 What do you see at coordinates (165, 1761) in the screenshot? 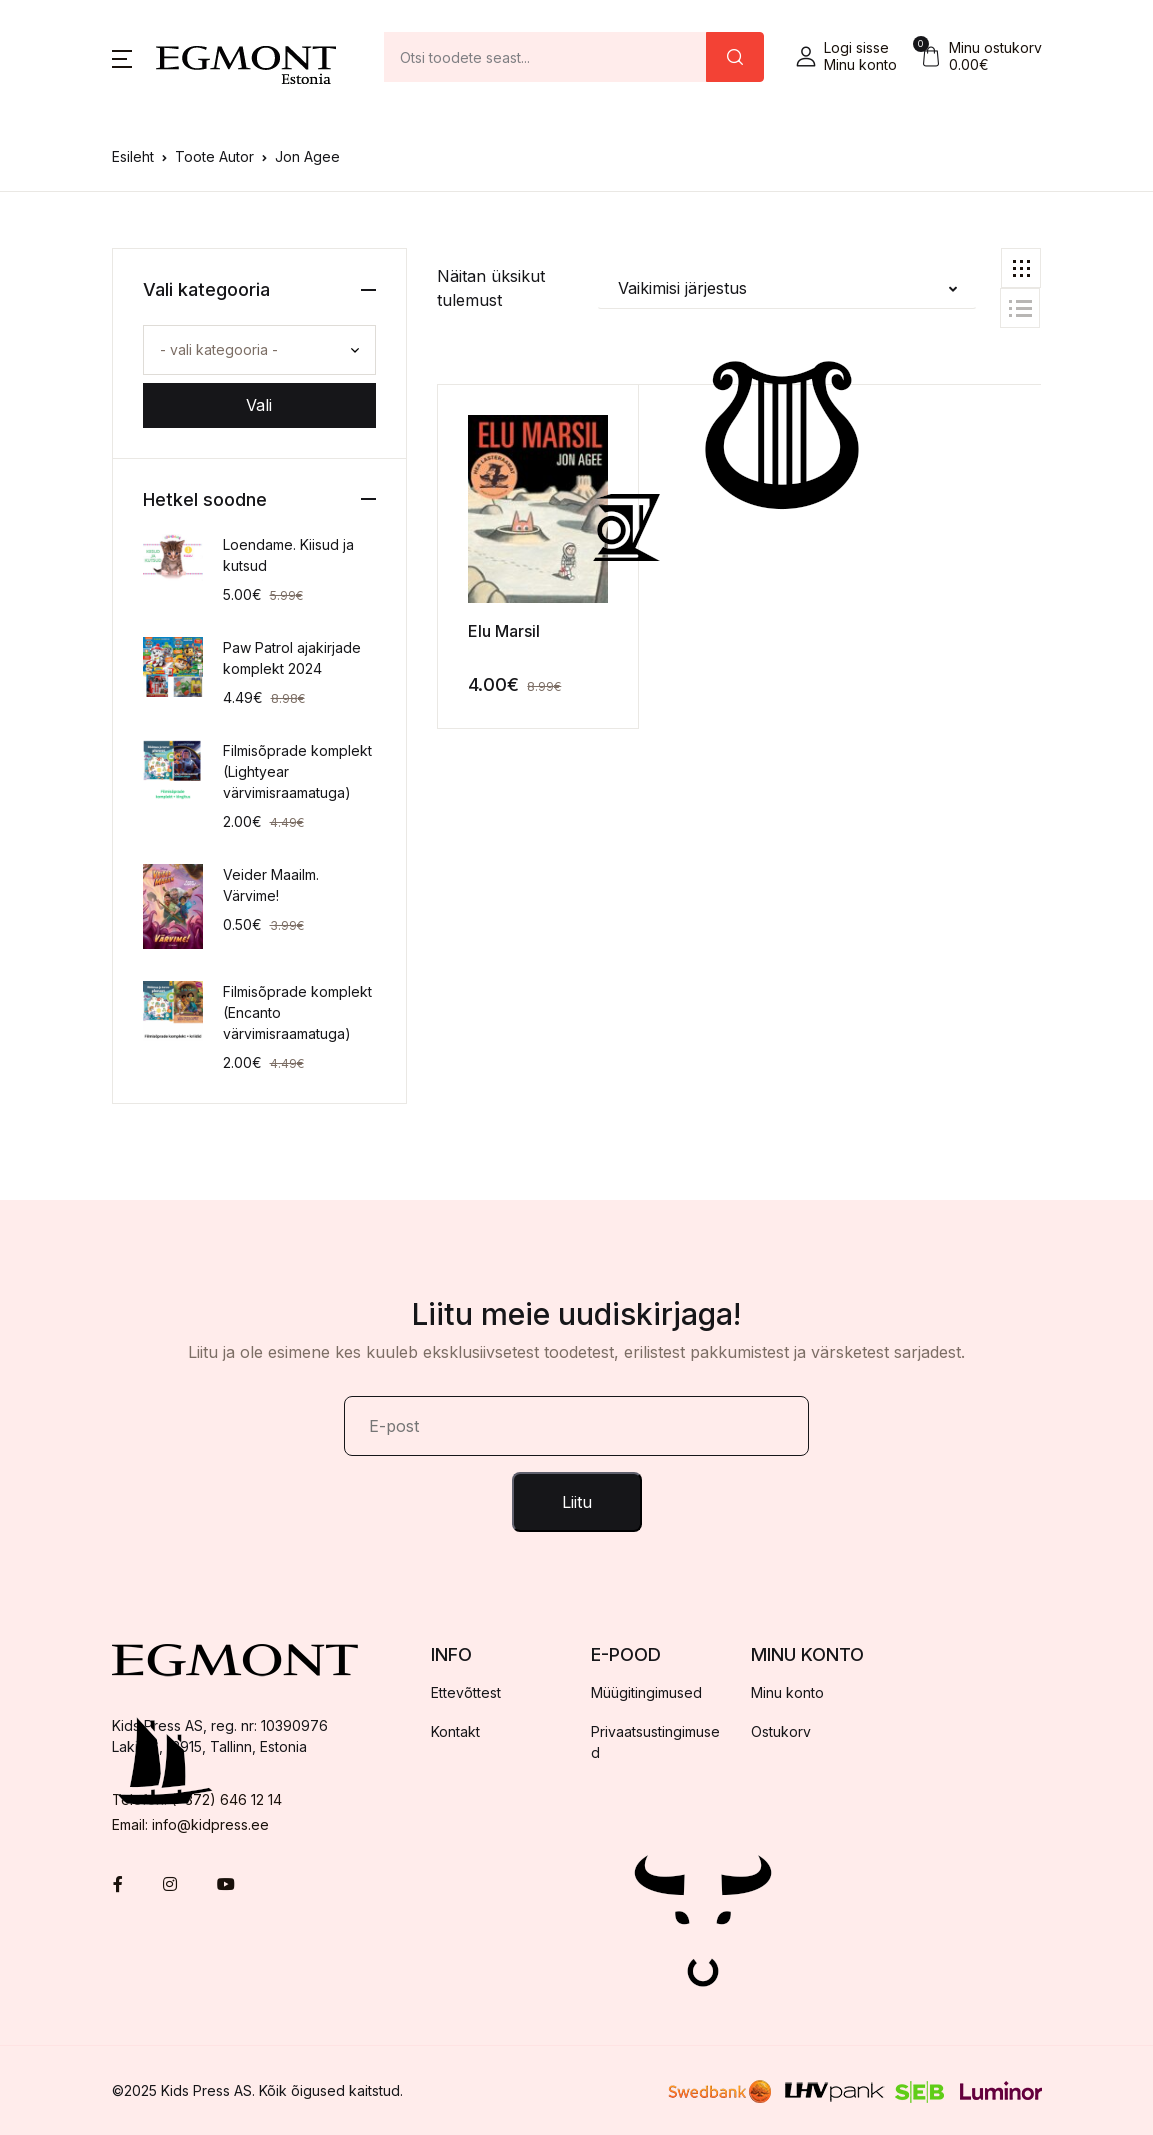
I see `select a sailing boat or nautical vessel` at bounding box center [165, 1761].